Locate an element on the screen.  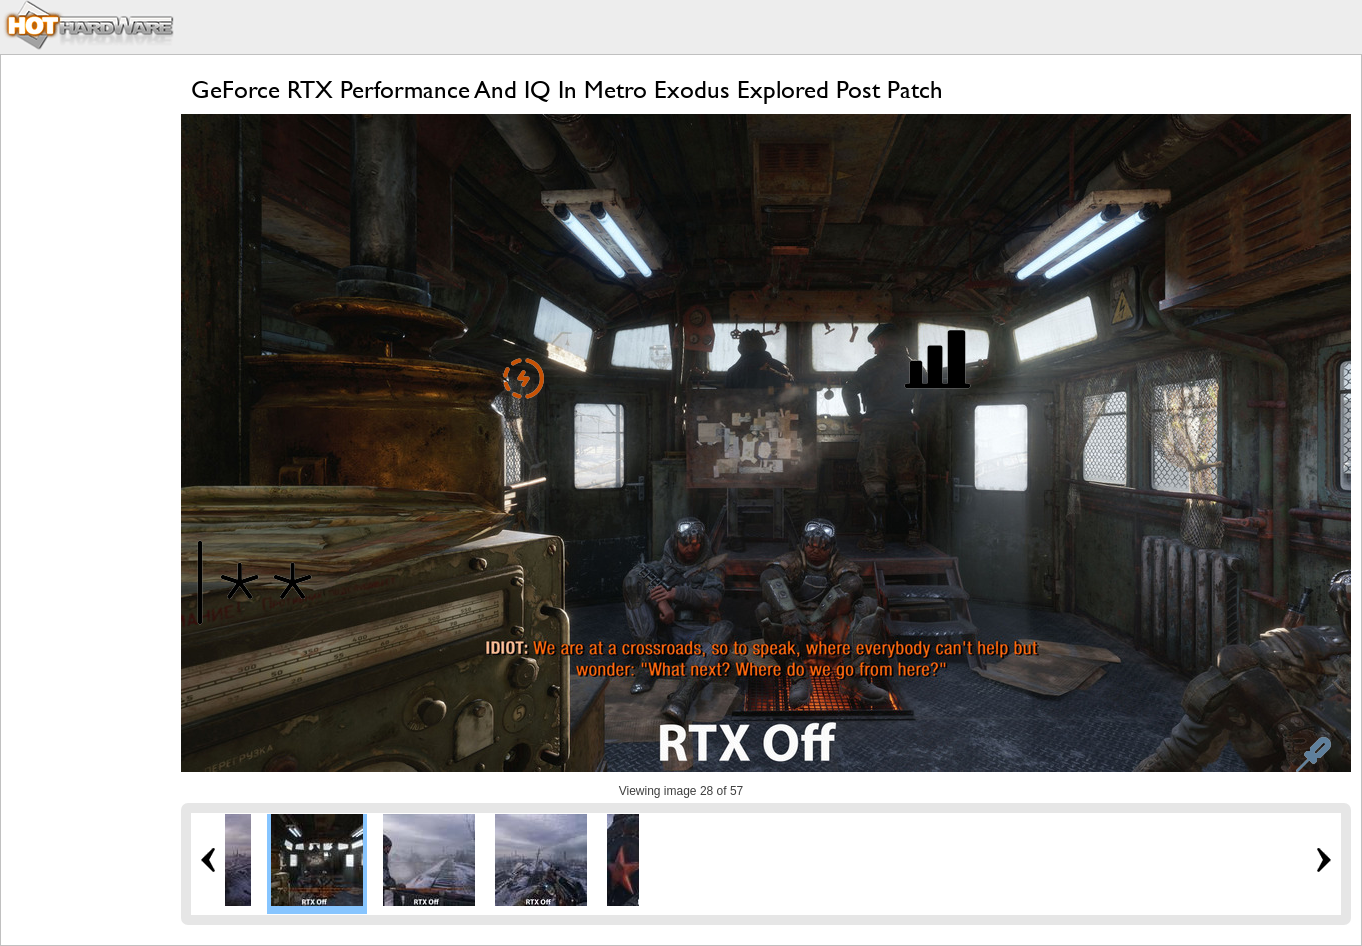
access settings or configuration options is located at coordinates (1313, 754).